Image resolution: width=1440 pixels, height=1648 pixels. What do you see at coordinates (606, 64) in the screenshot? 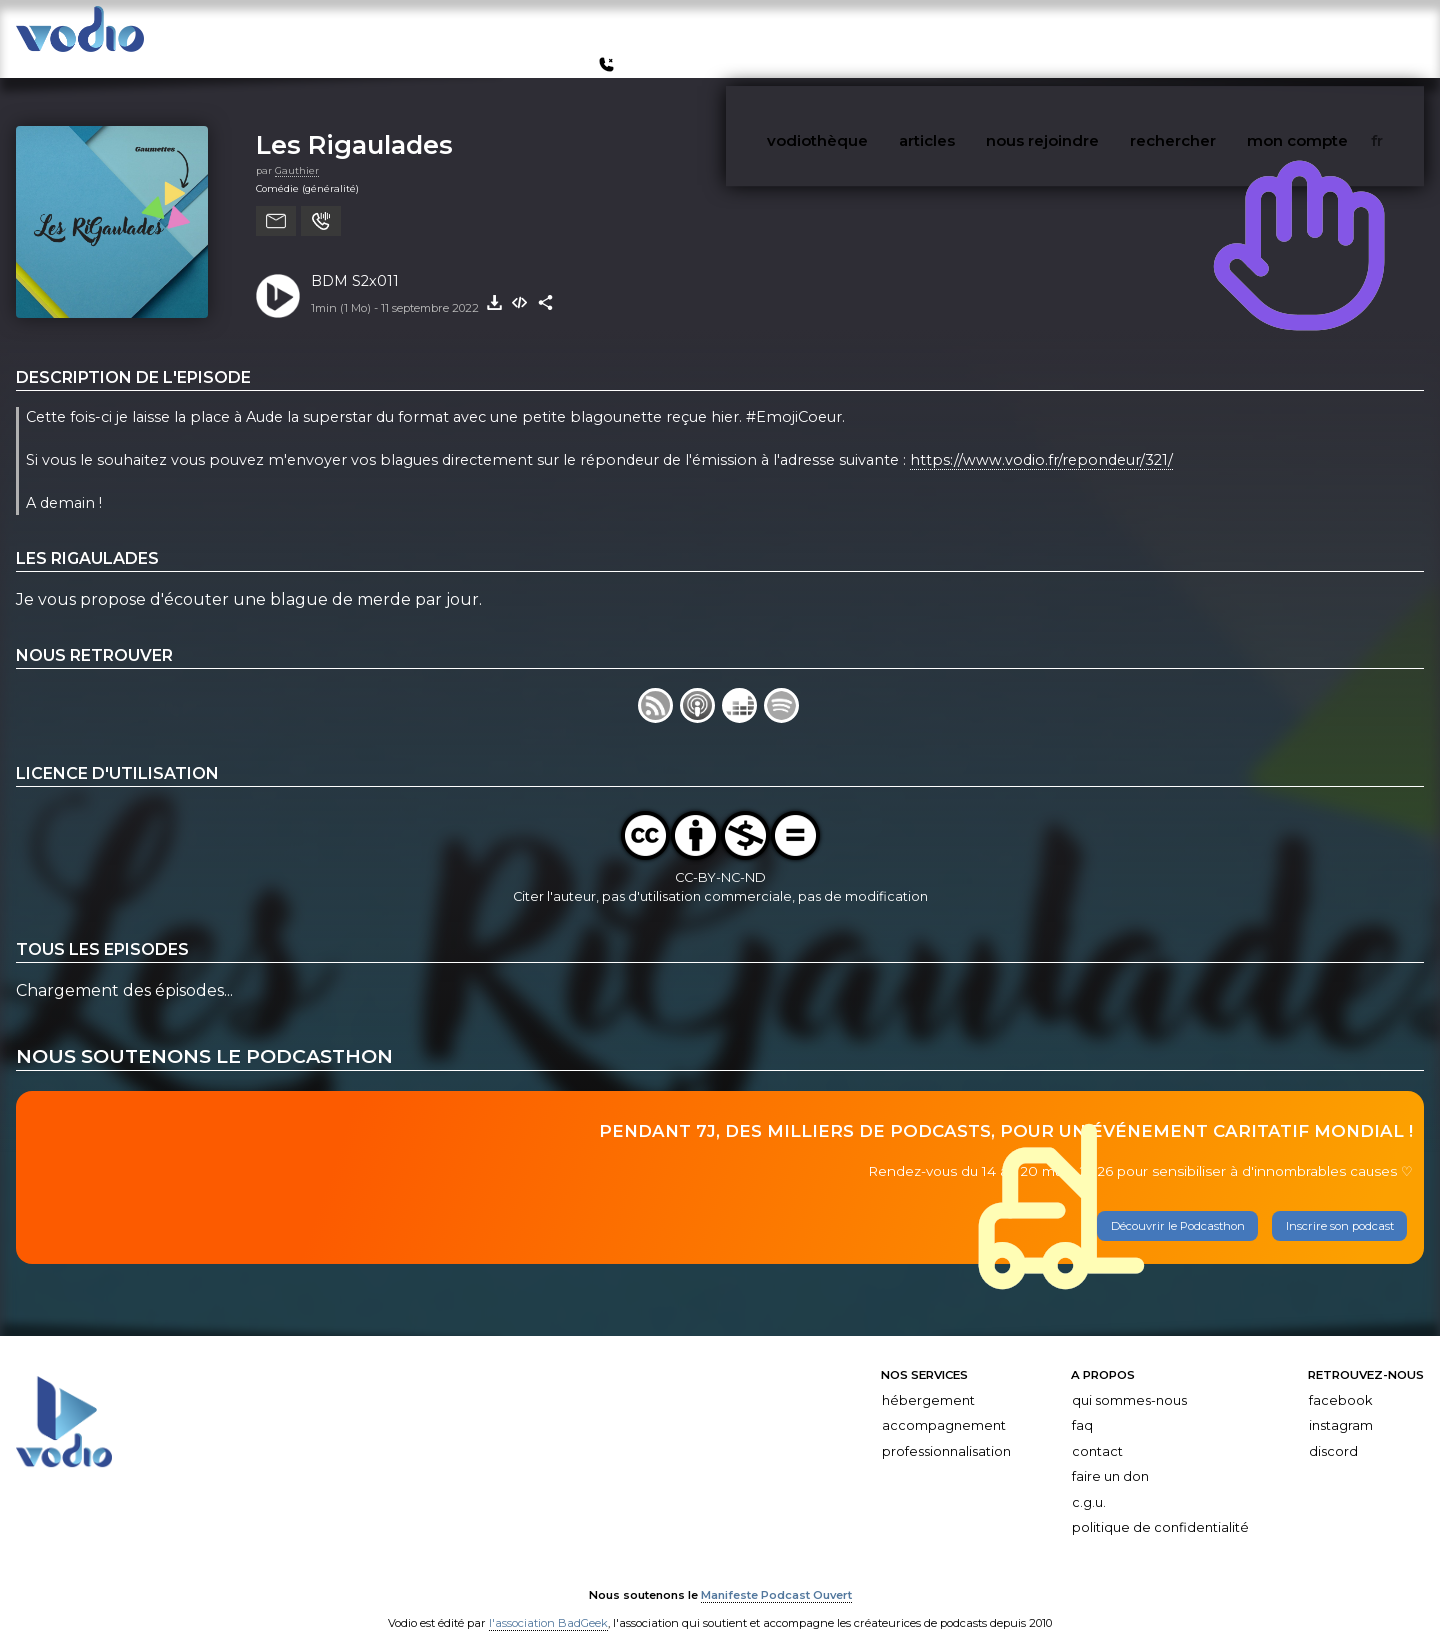
I see `indicates a missed call` at bounding box center [606, 64].